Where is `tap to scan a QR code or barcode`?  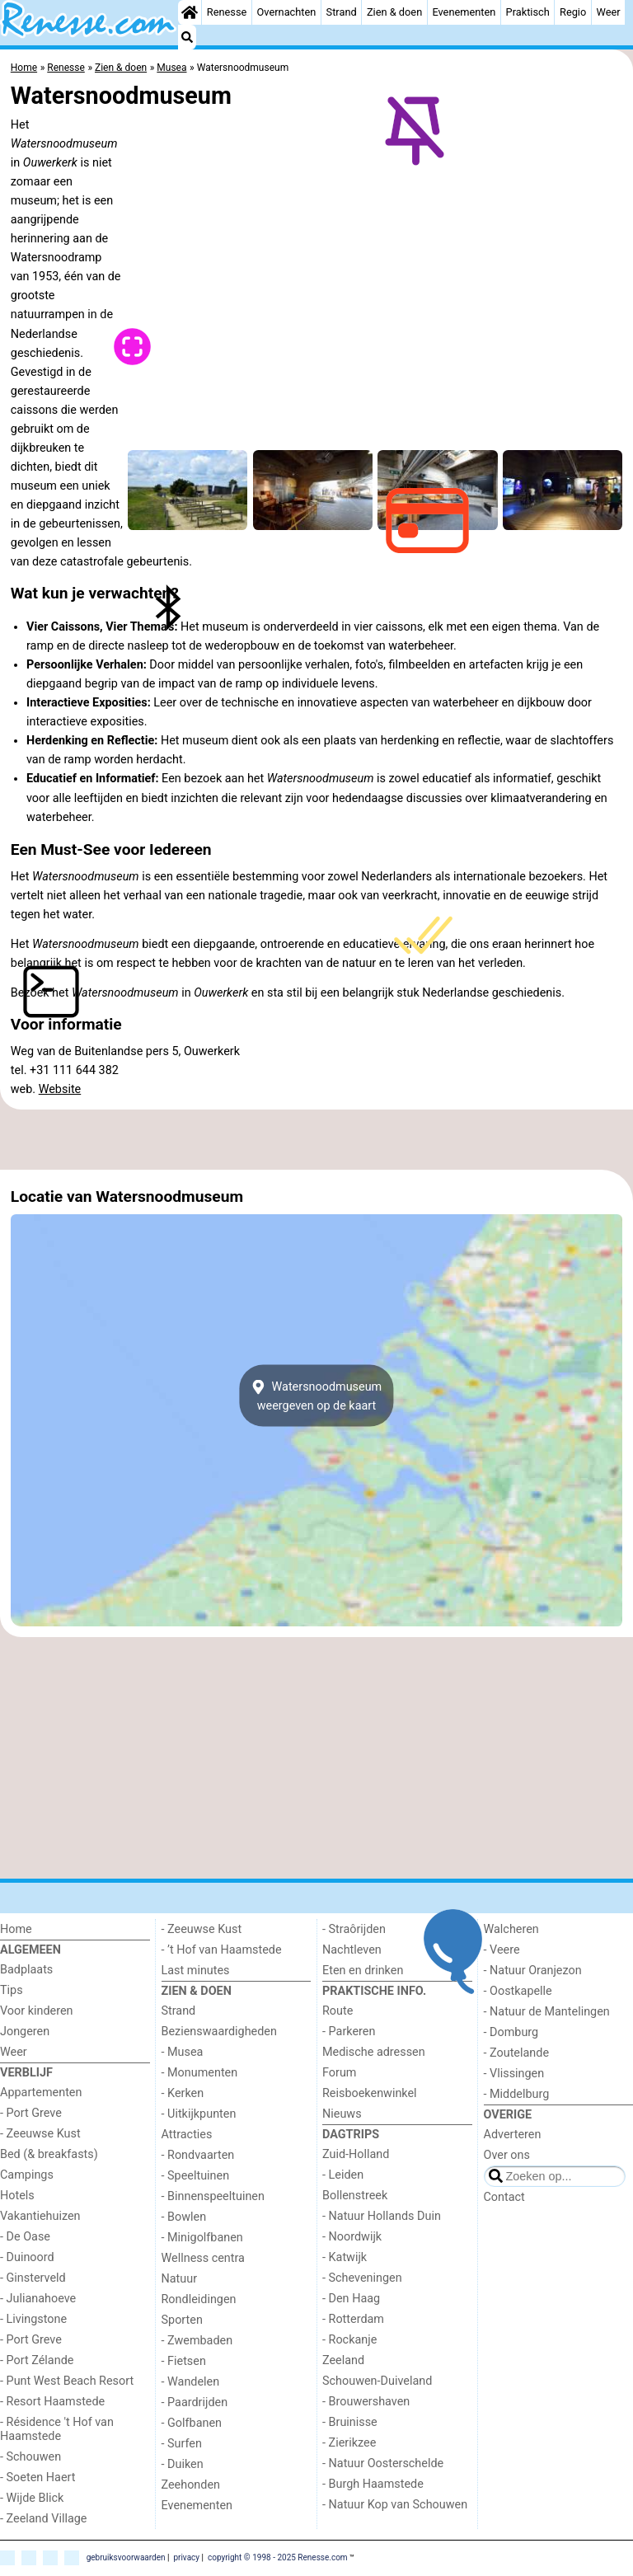 tap to scan a QR code or barcode is located at coordinates (132, 346).